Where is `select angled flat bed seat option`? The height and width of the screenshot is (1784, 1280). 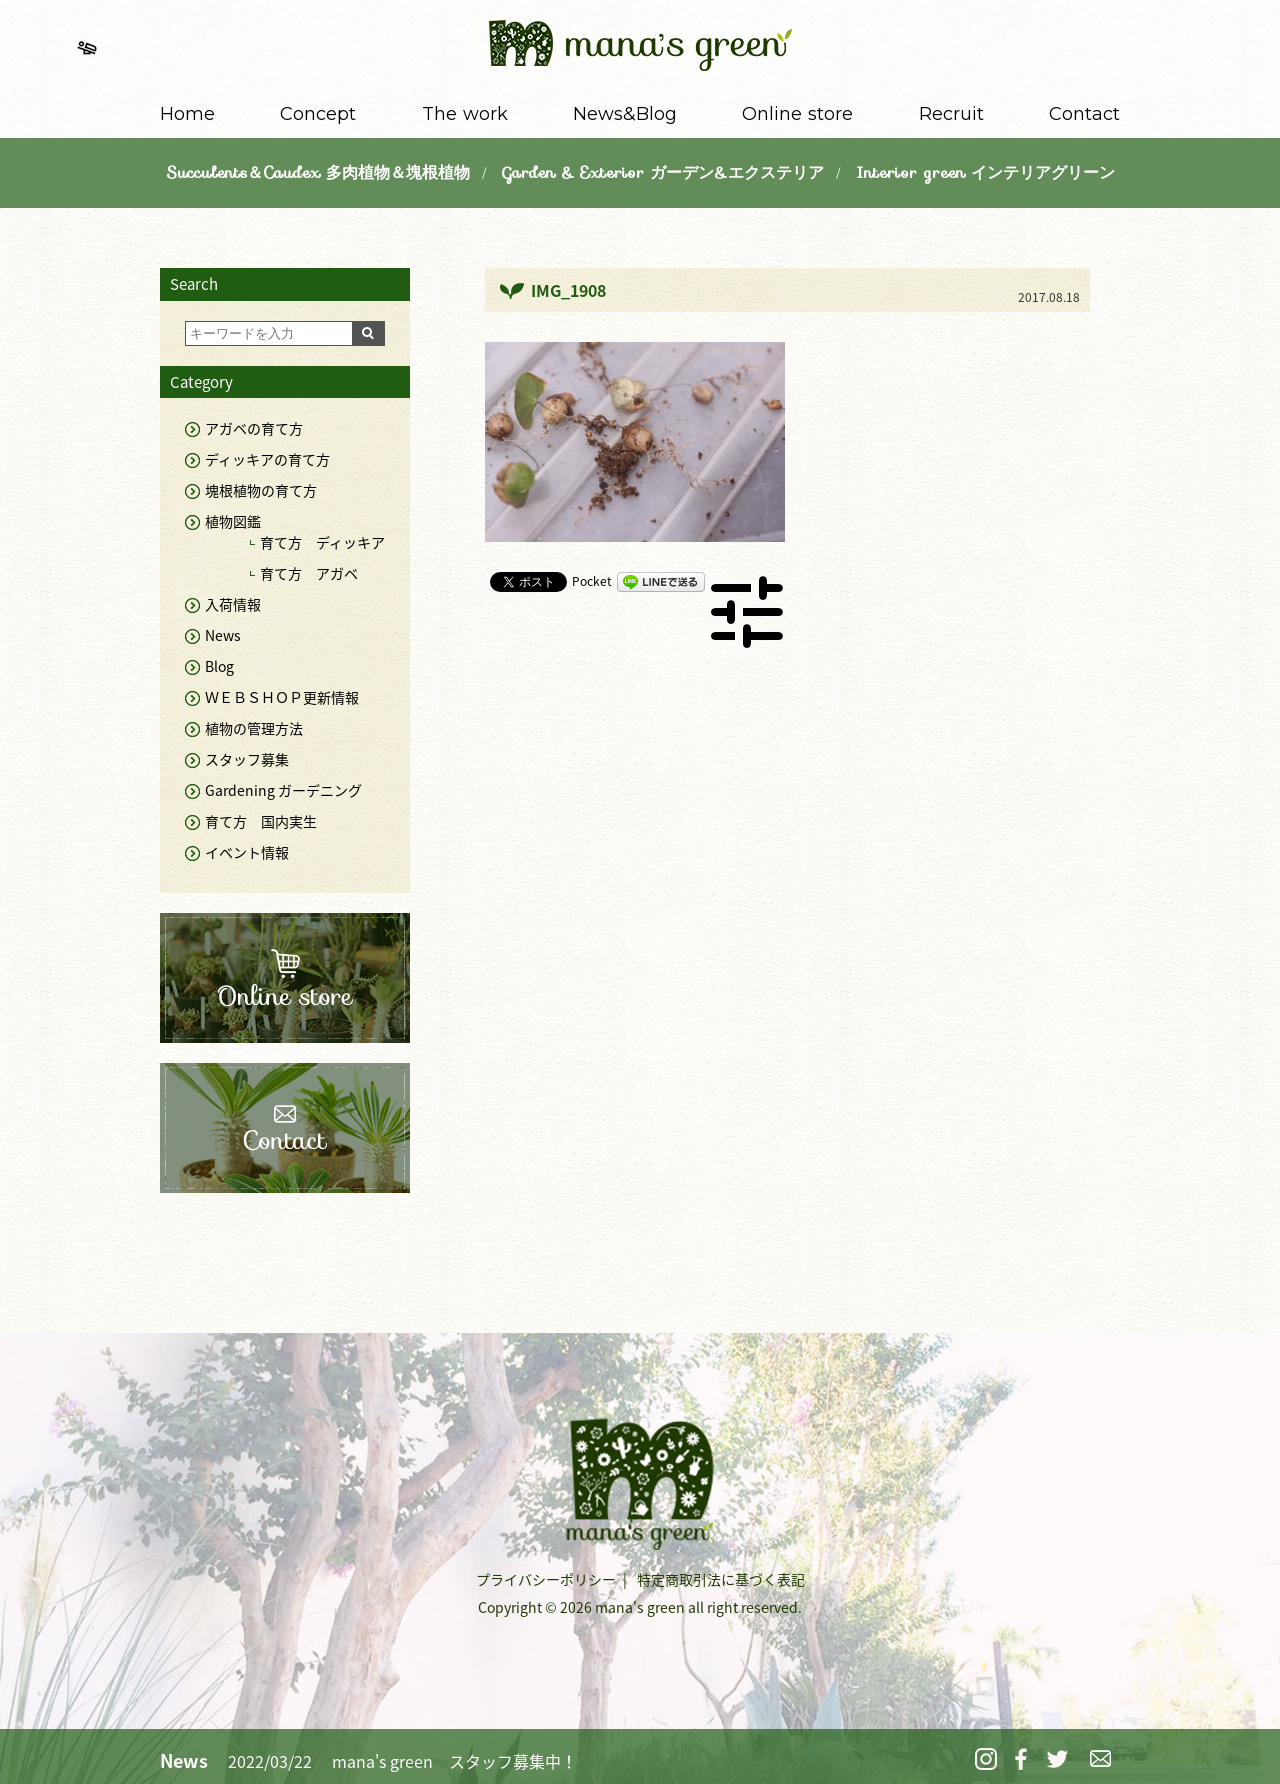 select angled flat bed seat option is located at coordinates (87, 48).